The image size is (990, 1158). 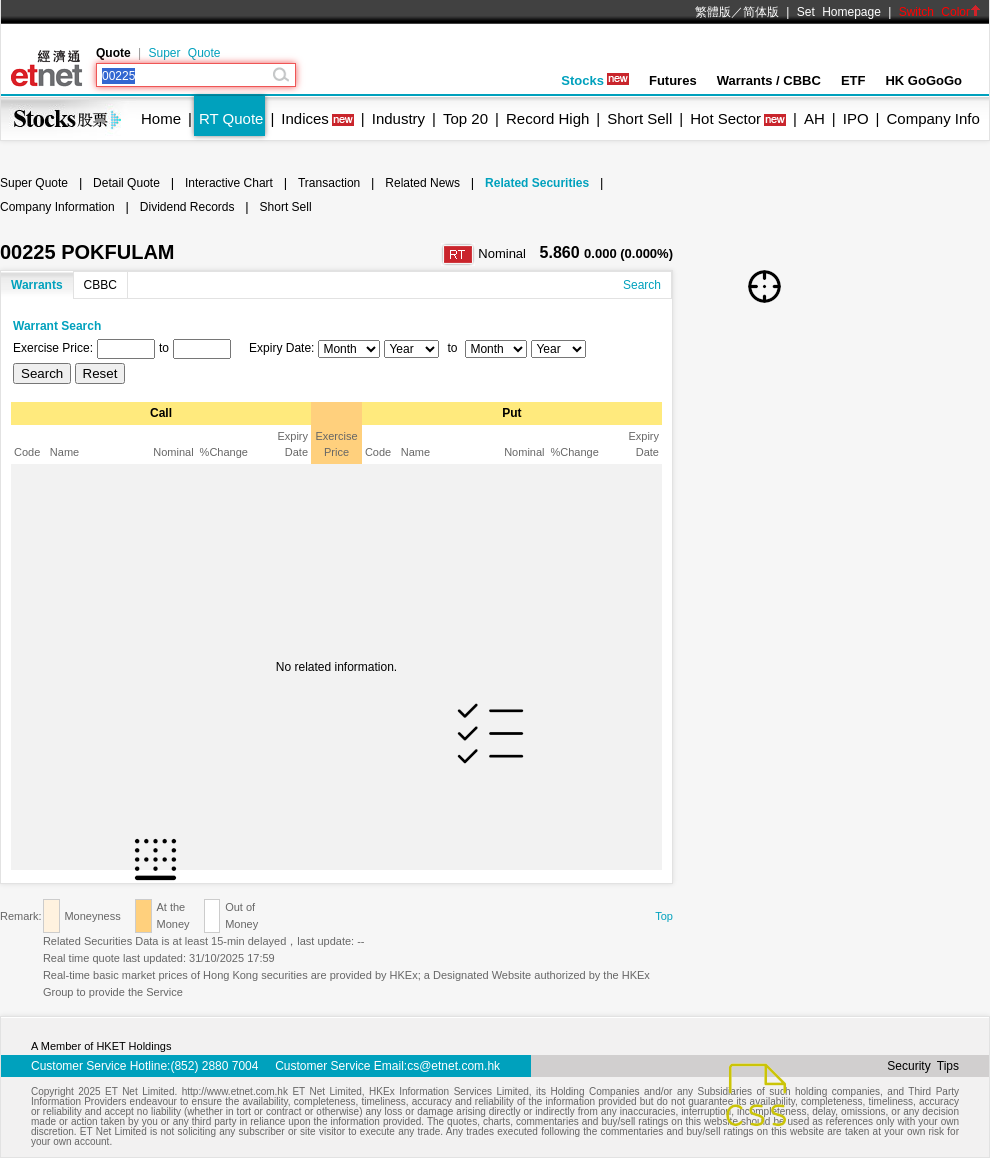 What do you see at coordinates (490, 733) in the screenshot?
I see `view completed tasks or checklist` at bounding box center [490, 733].